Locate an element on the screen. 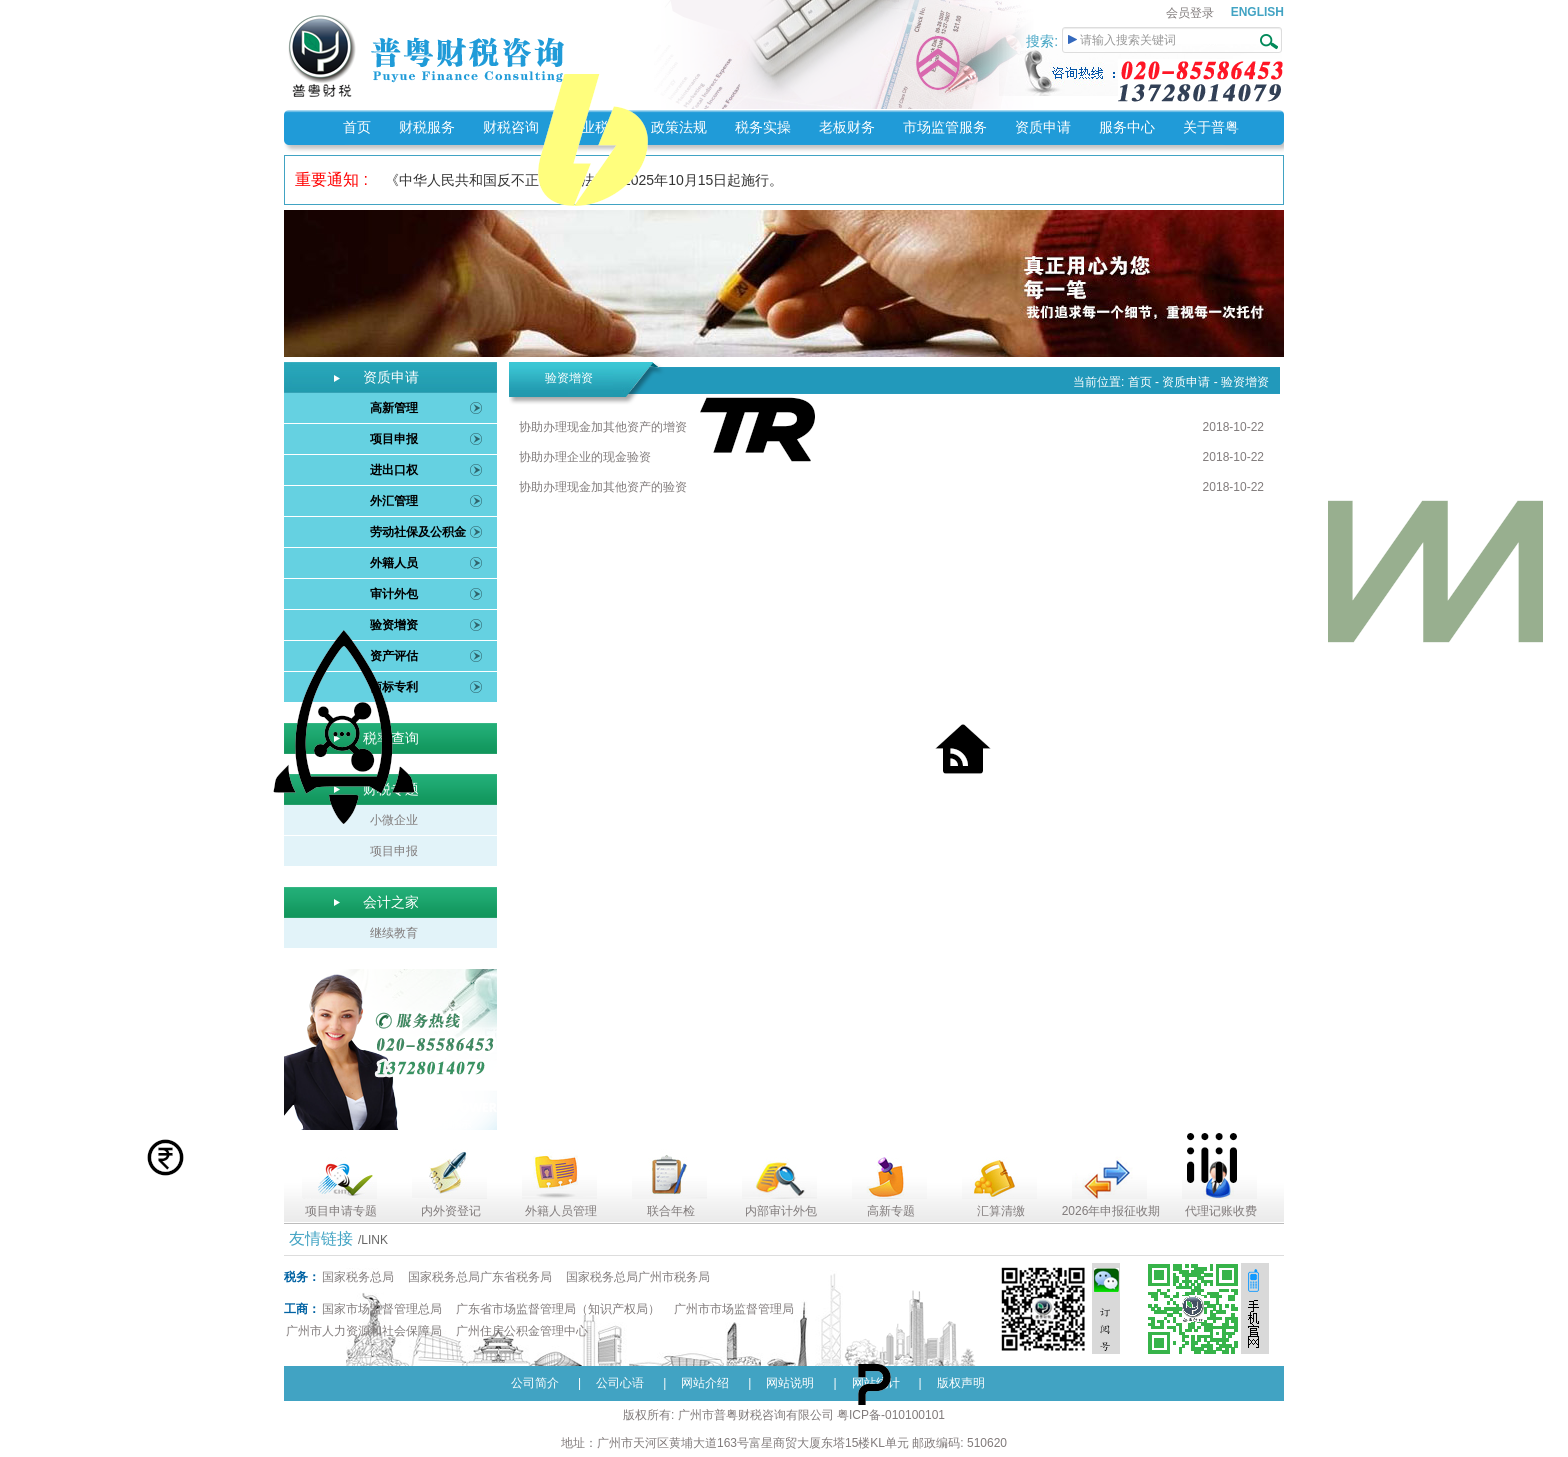 The width and height of the screenshot is (1568, 1457). citroën brand logo is located at coordinates (938, 63).